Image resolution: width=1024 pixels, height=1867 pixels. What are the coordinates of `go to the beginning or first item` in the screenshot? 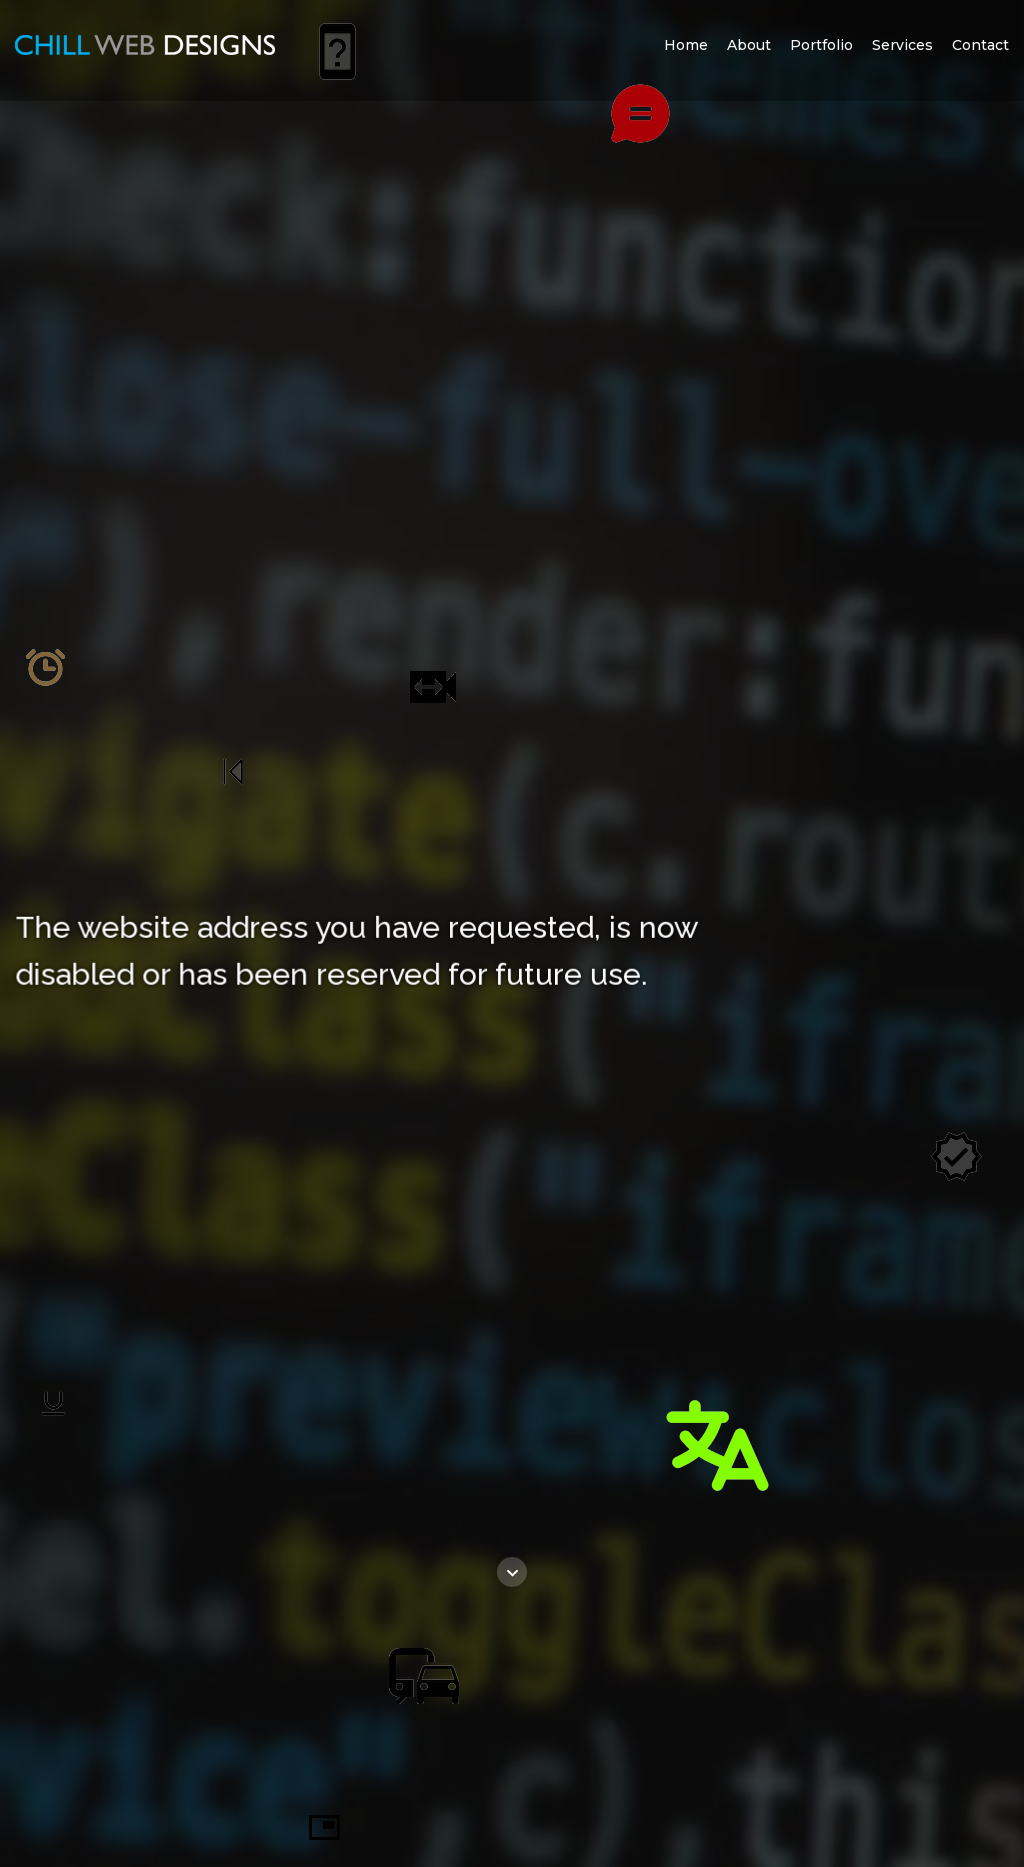 It's located at (232, 771).